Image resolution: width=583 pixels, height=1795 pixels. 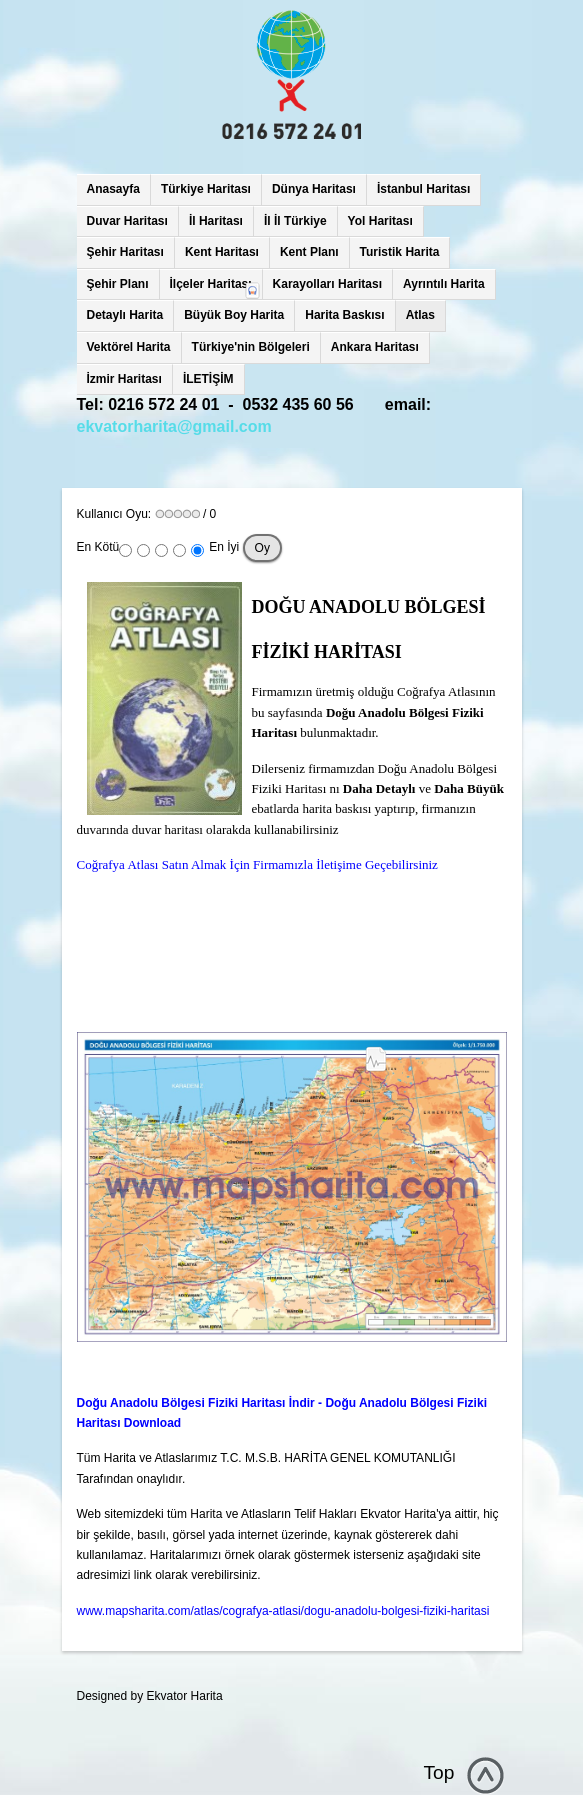 I want to click on open an audacity project file, so click(x=252, y=290).